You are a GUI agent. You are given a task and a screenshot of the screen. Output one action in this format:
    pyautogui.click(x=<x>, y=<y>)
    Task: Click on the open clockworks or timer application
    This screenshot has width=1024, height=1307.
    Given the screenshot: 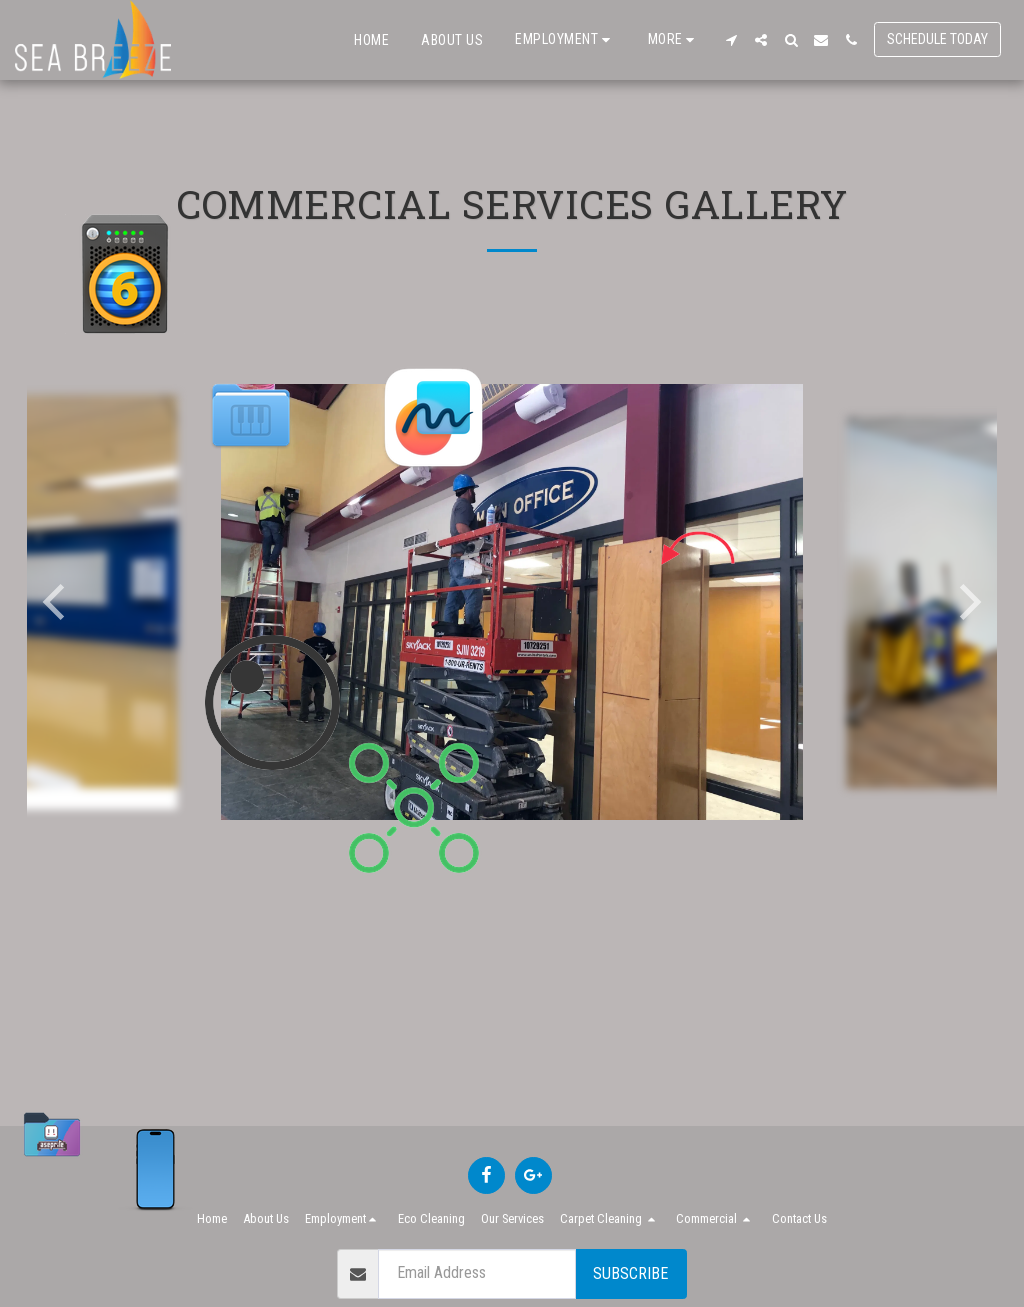 What is the action you would take?
    pyautogui.click(x=272, y=702)
    